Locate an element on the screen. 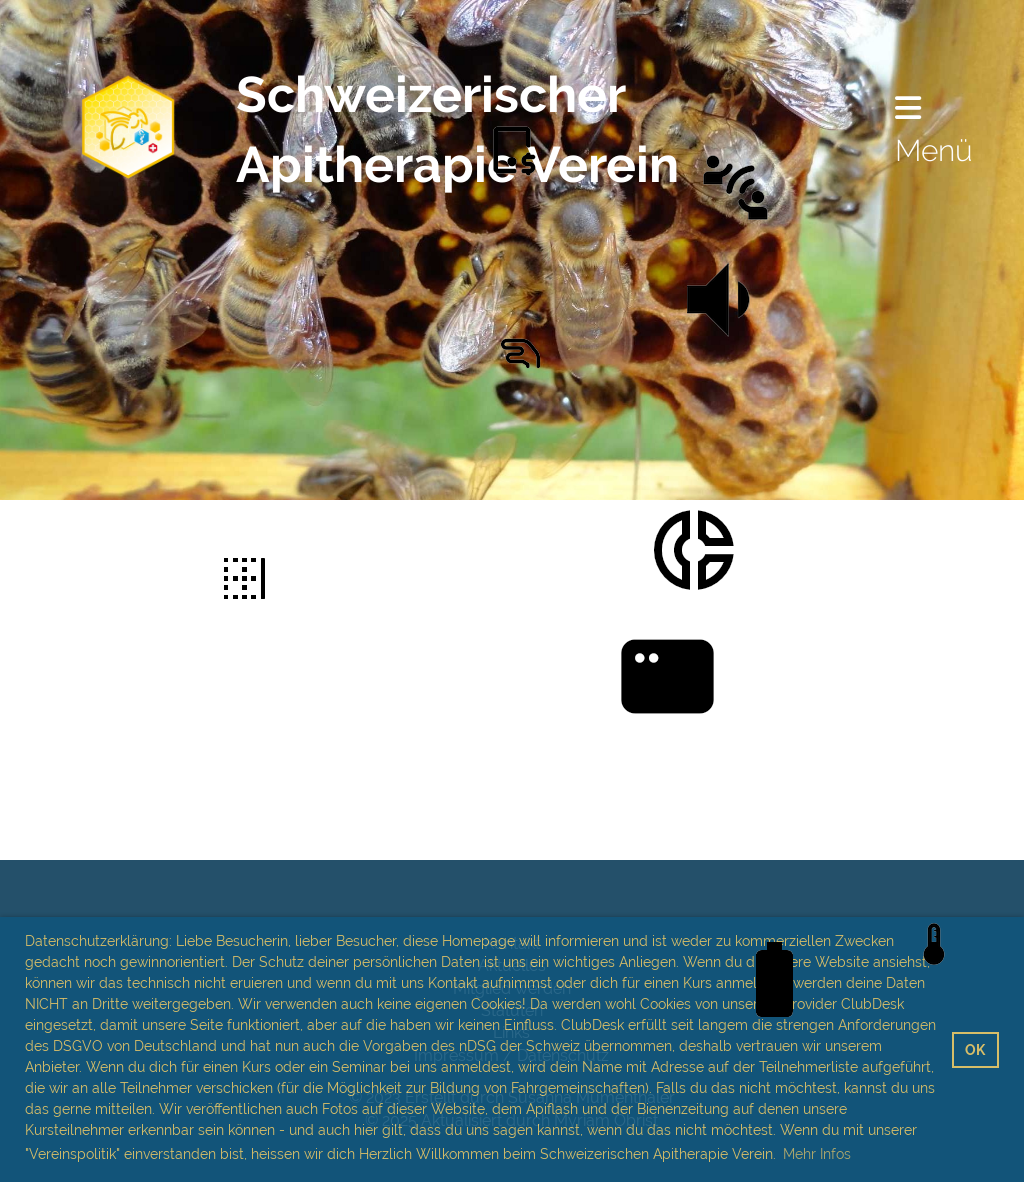 The width and height of the screenshot is (1024, 1182). lizard gesture in rock-paper-scissors-lizard-spock game is located at coordinates (520, 353).